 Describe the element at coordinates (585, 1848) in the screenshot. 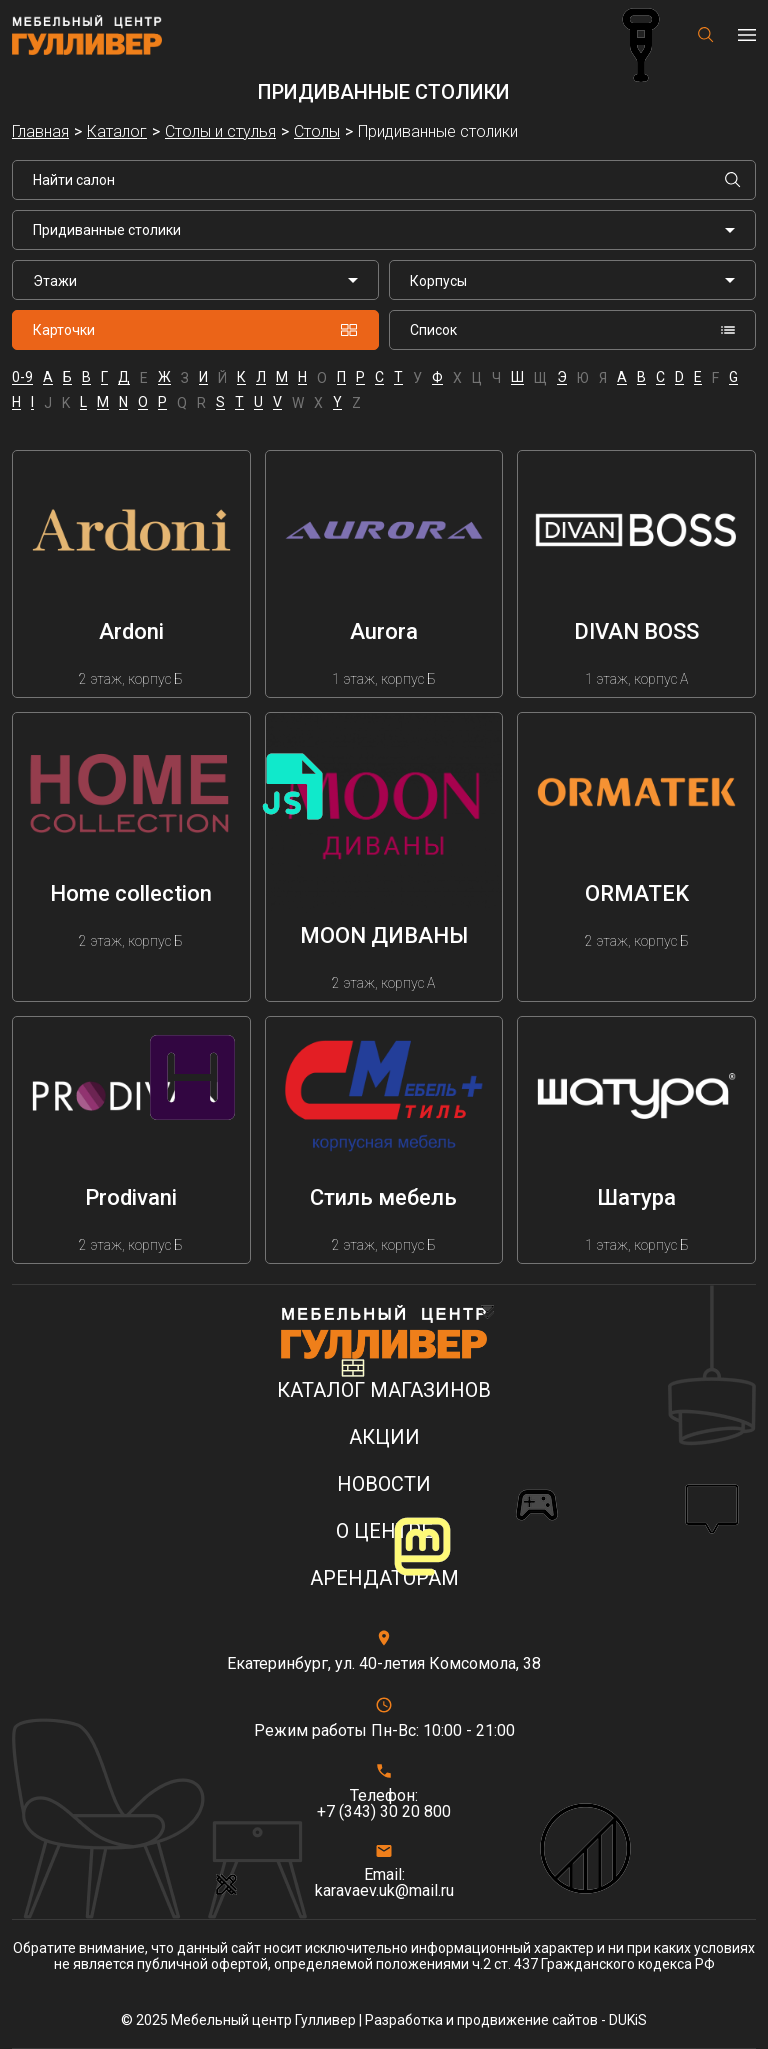

I see `adjust contrast or display settings` at that location.